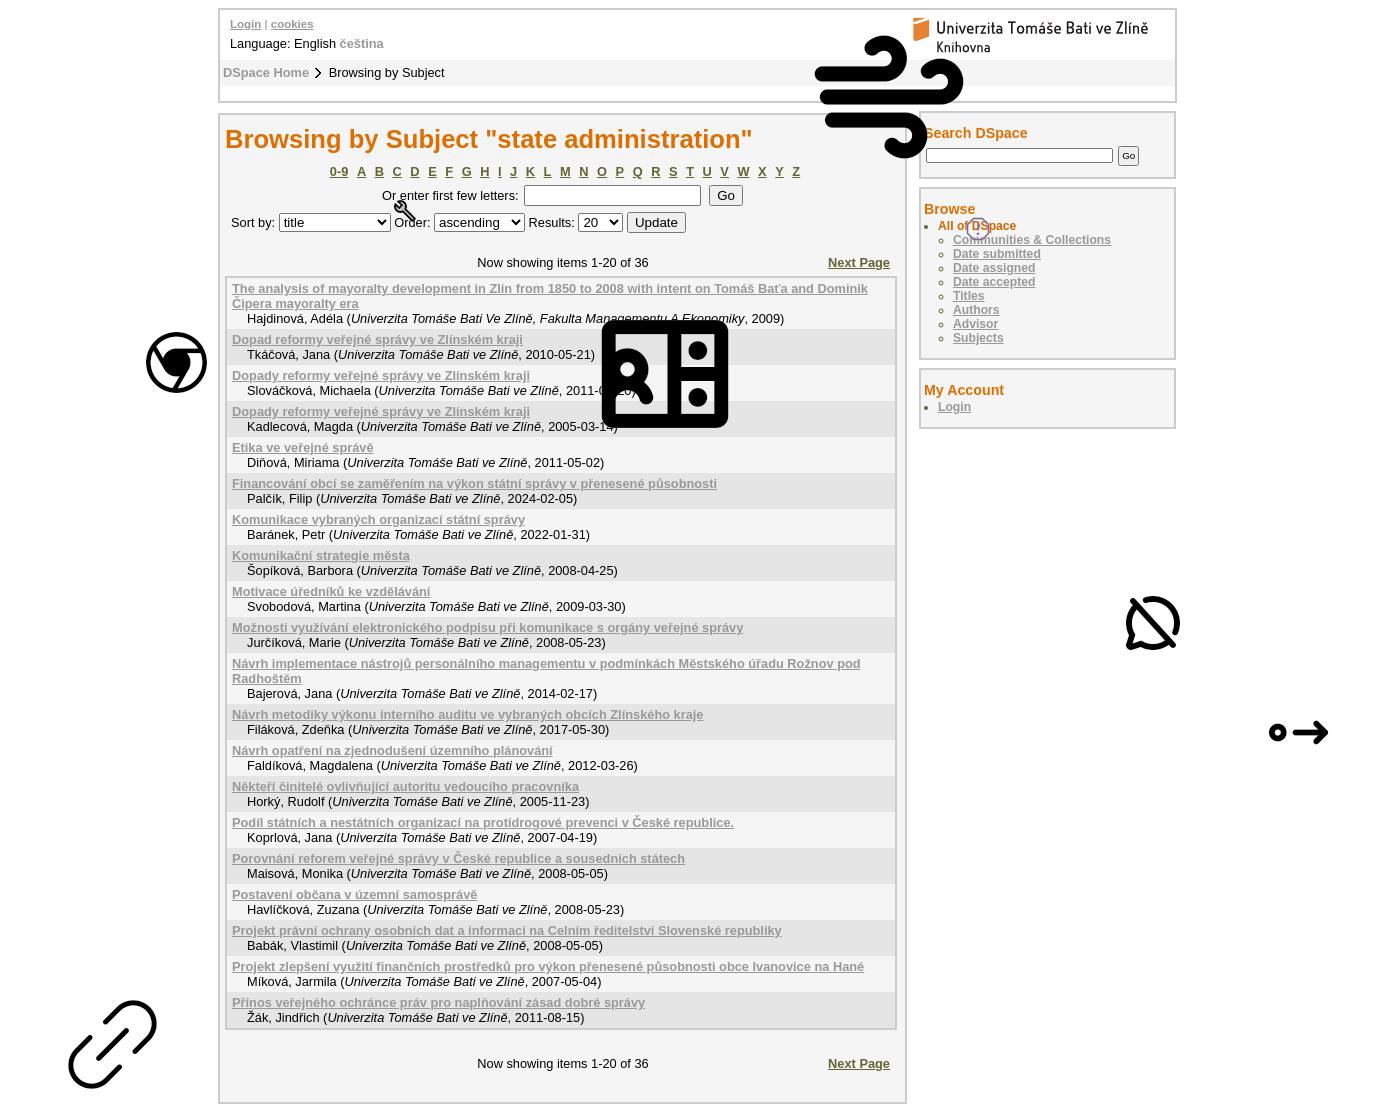 This screenshot has height=1104, width=1386. Describe the element at coordinates (1153, 623) in the screenshot. I see `mute or disable chat notifications` at that location.